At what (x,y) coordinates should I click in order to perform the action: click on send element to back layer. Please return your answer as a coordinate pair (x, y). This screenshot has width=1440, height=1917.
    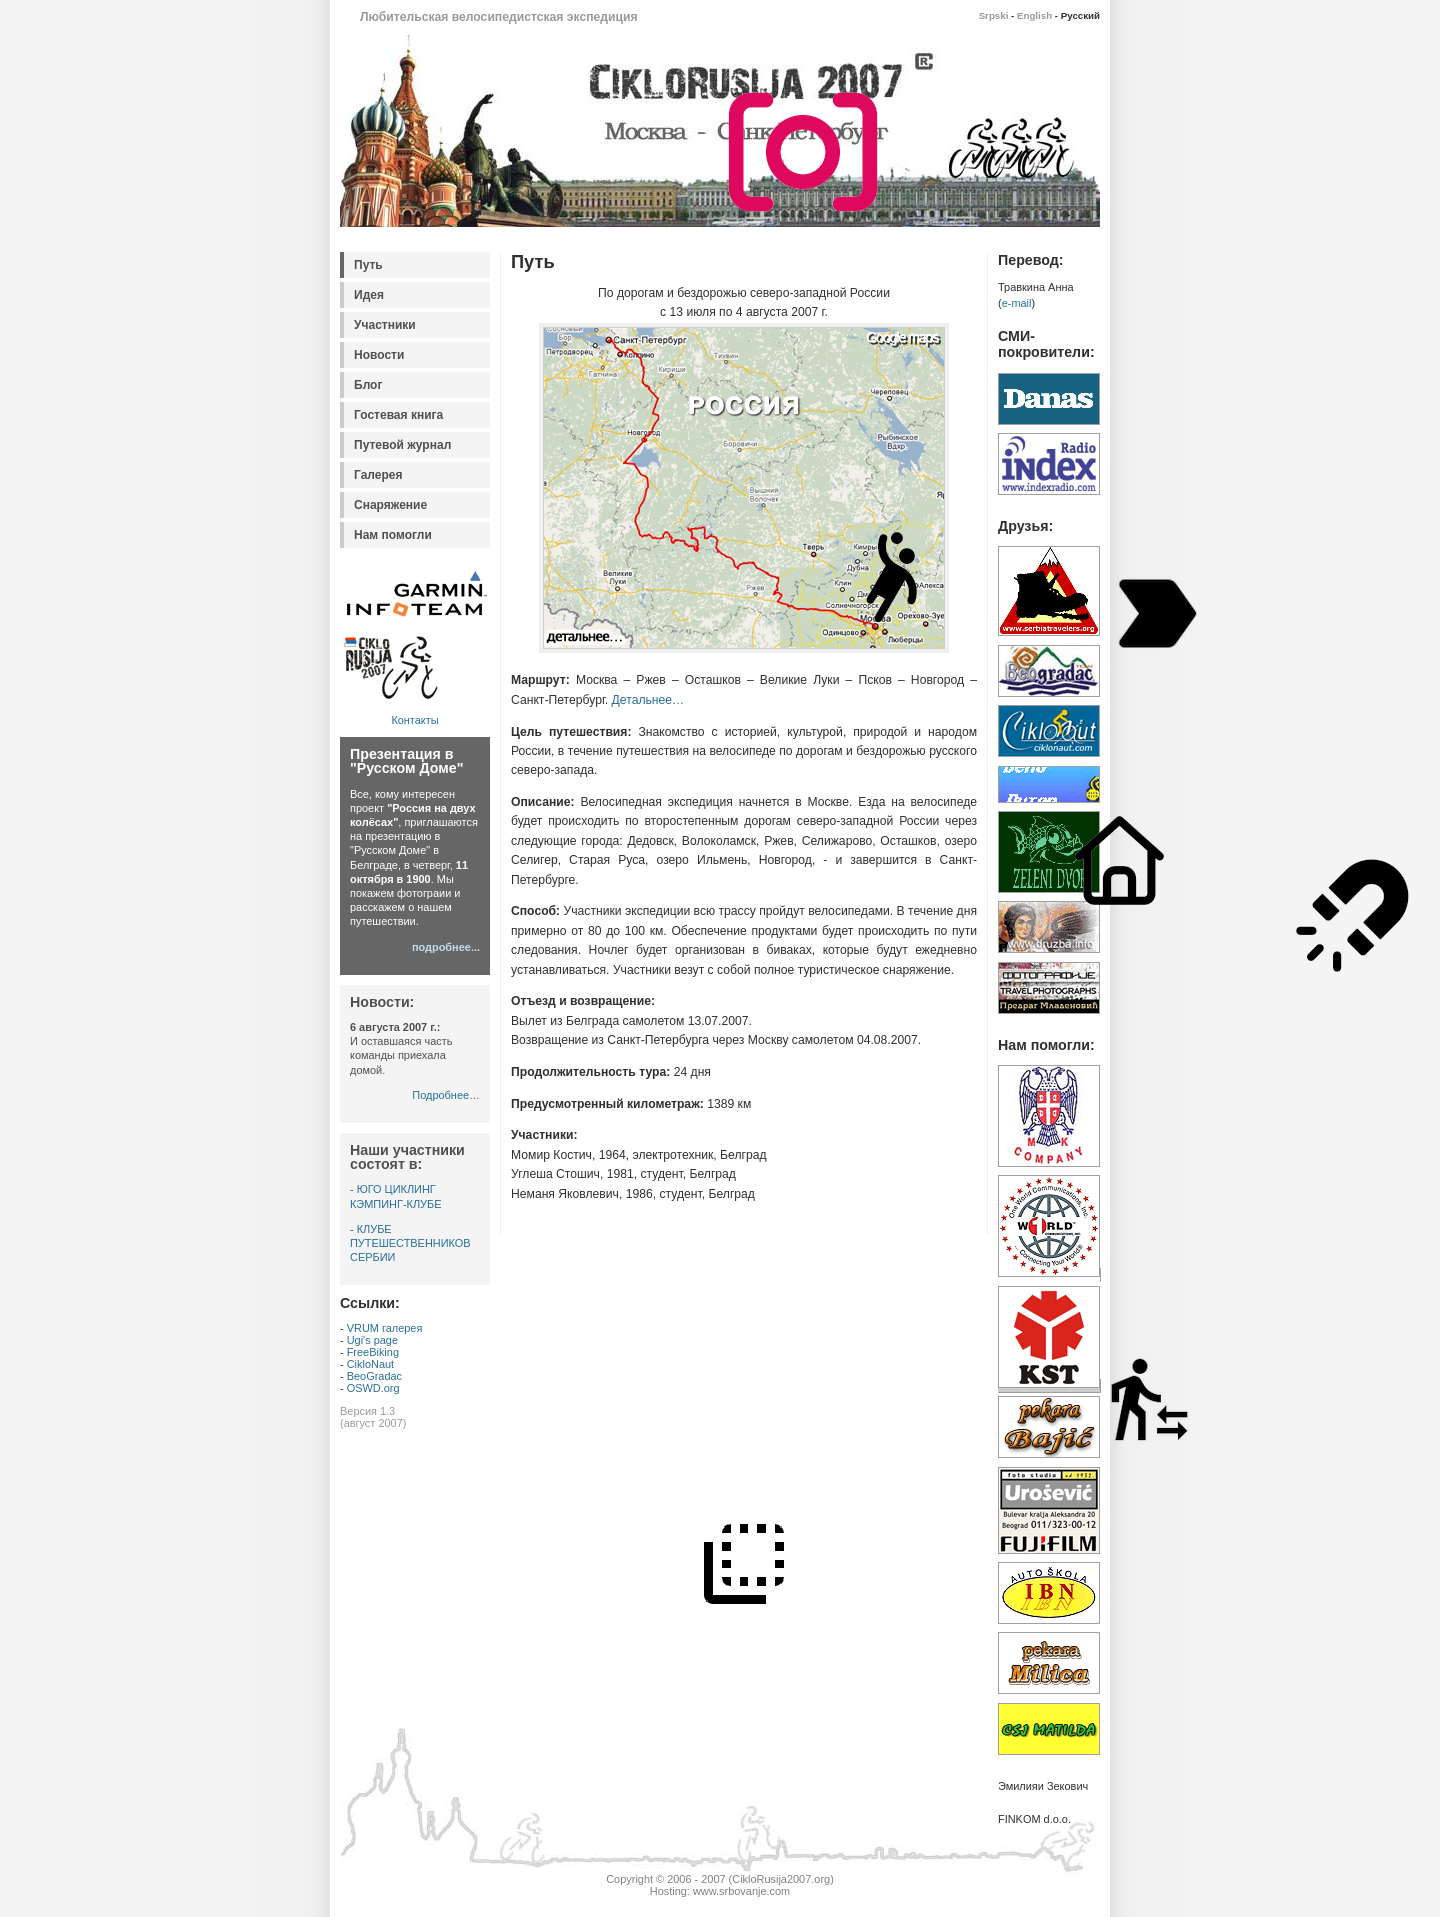
    Looking at the image, I should click on (744, 1564).